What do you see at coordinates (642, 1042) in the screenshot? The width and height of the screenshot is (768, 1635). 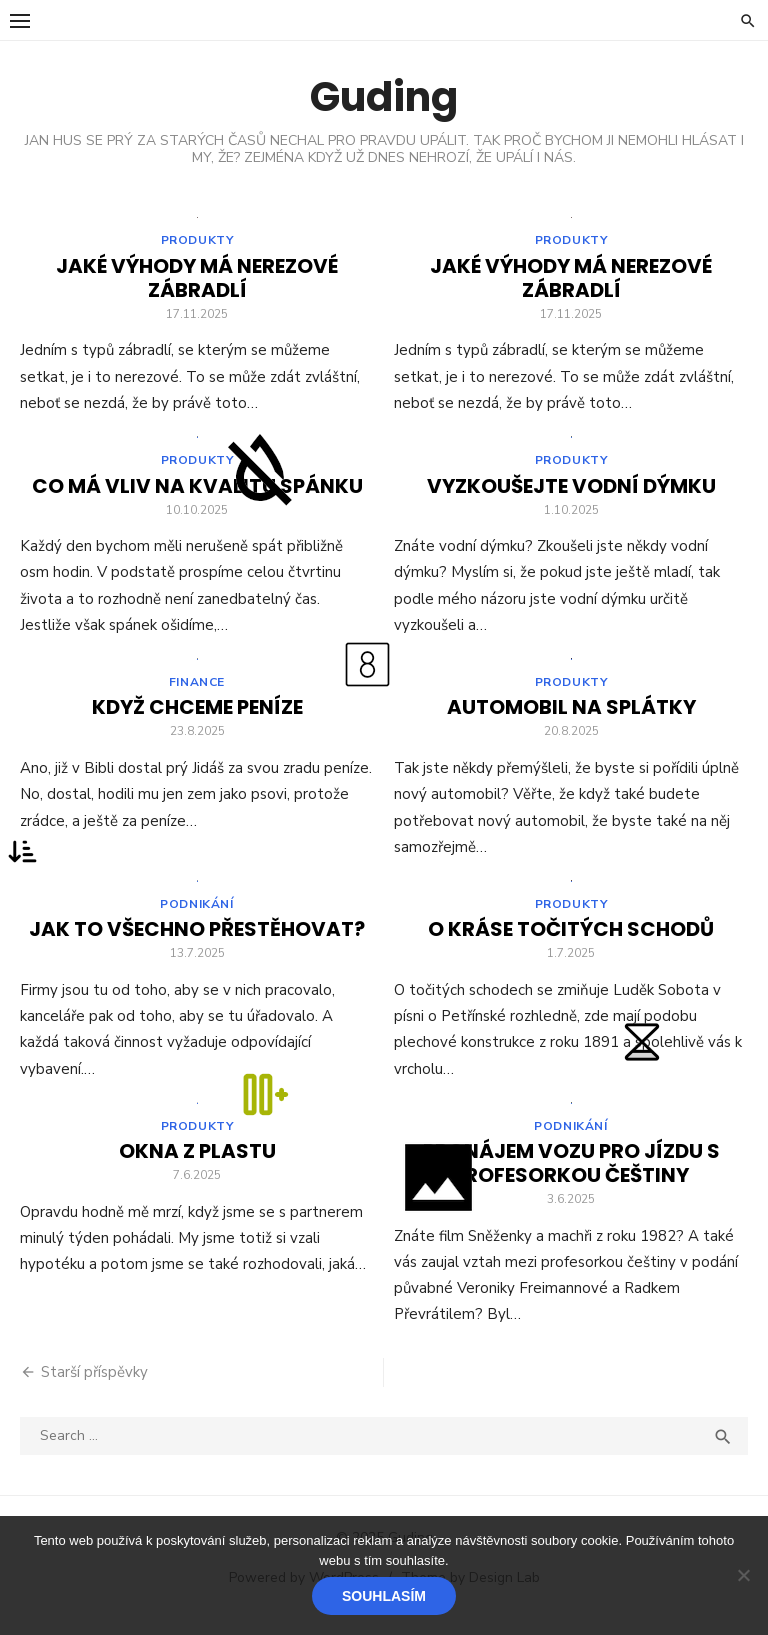 I see `indicates time is running low` at bounding box center [642, 1042].